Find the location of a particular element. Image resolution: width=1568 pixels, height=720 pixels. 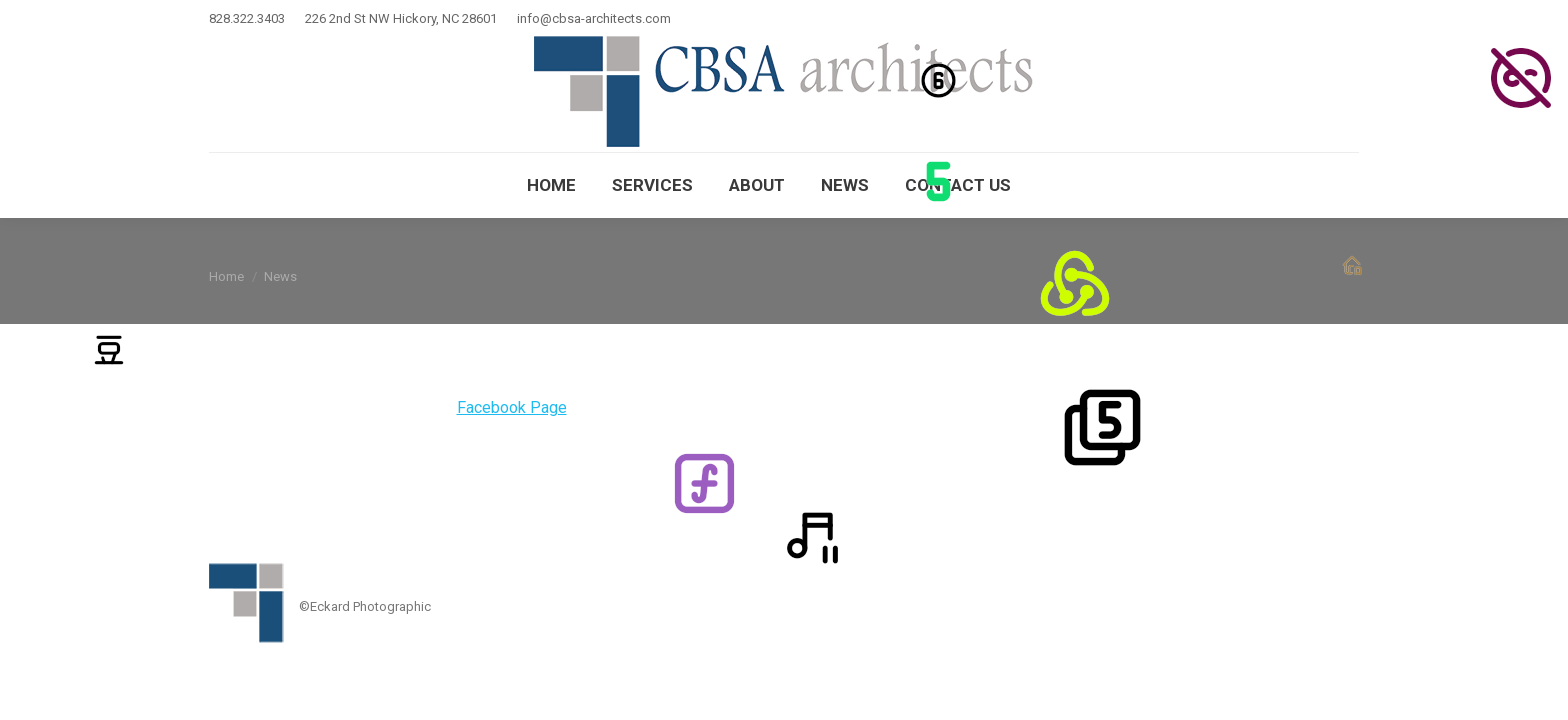

redux state management library logo is located at coordinates (1075, 285).